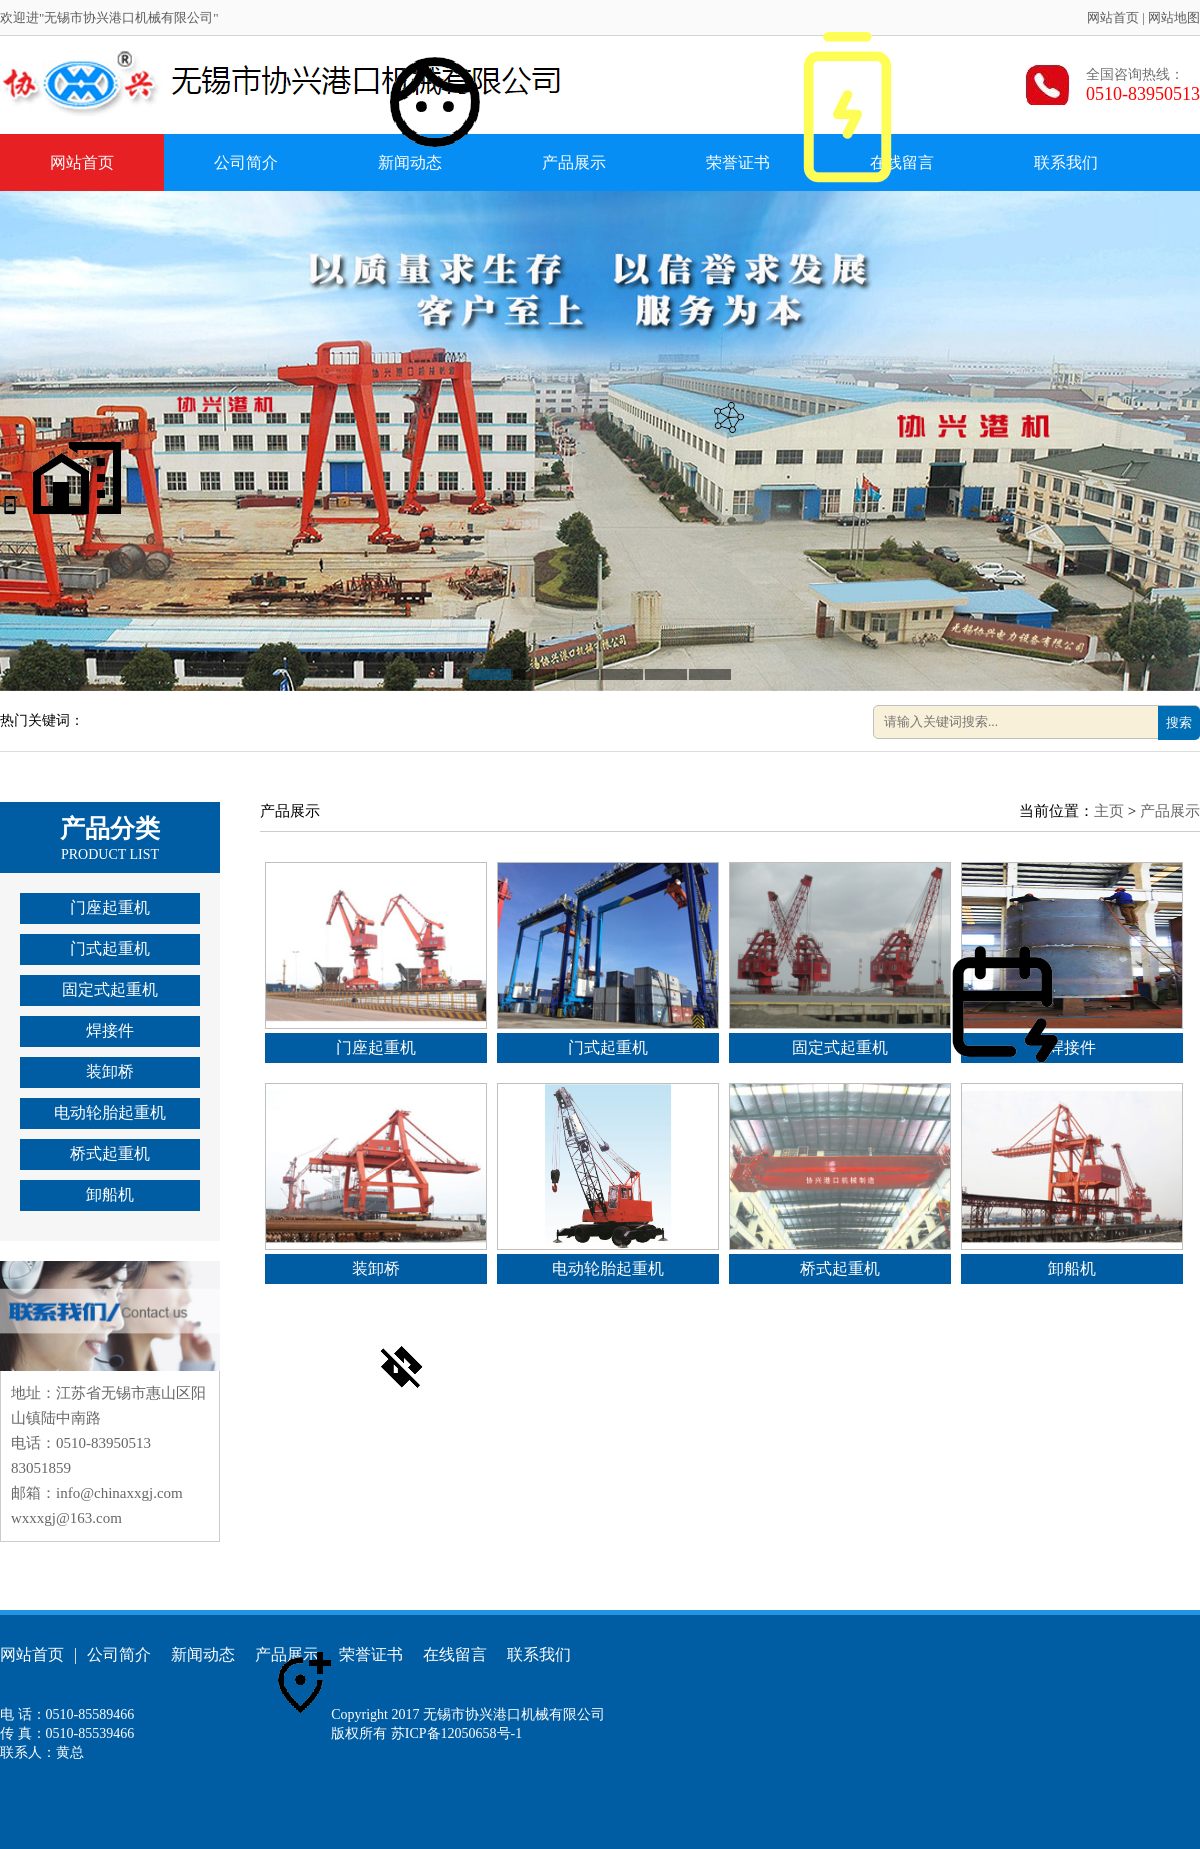 This screenshot has height=1849, width=1200. What do you see at coordinates (10, 505) in the screenshot?
I see `share your mobile screen with others` at bounding box center [10, 505].